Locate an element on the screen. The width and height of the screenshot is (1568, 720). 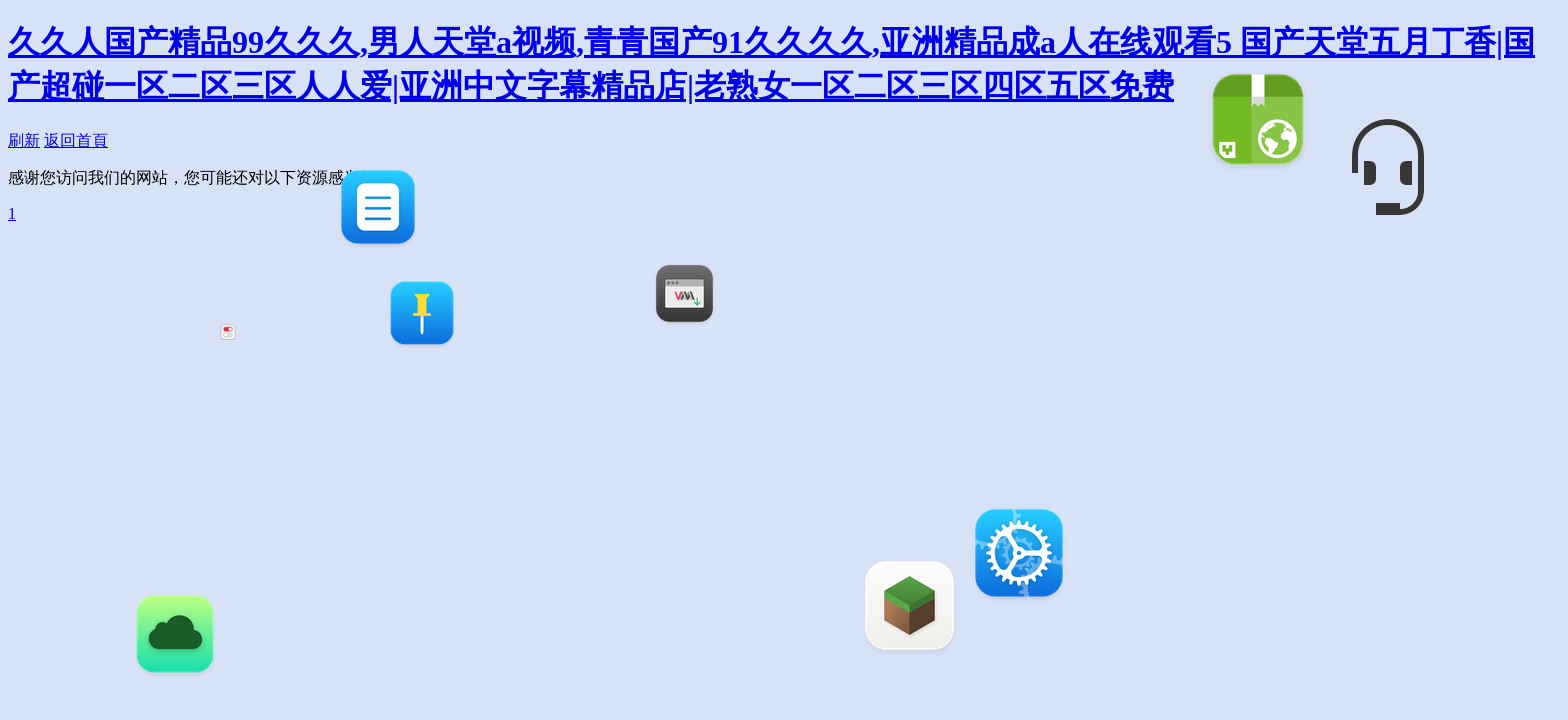
open software center or app store is located at coordinates (1019, 553).